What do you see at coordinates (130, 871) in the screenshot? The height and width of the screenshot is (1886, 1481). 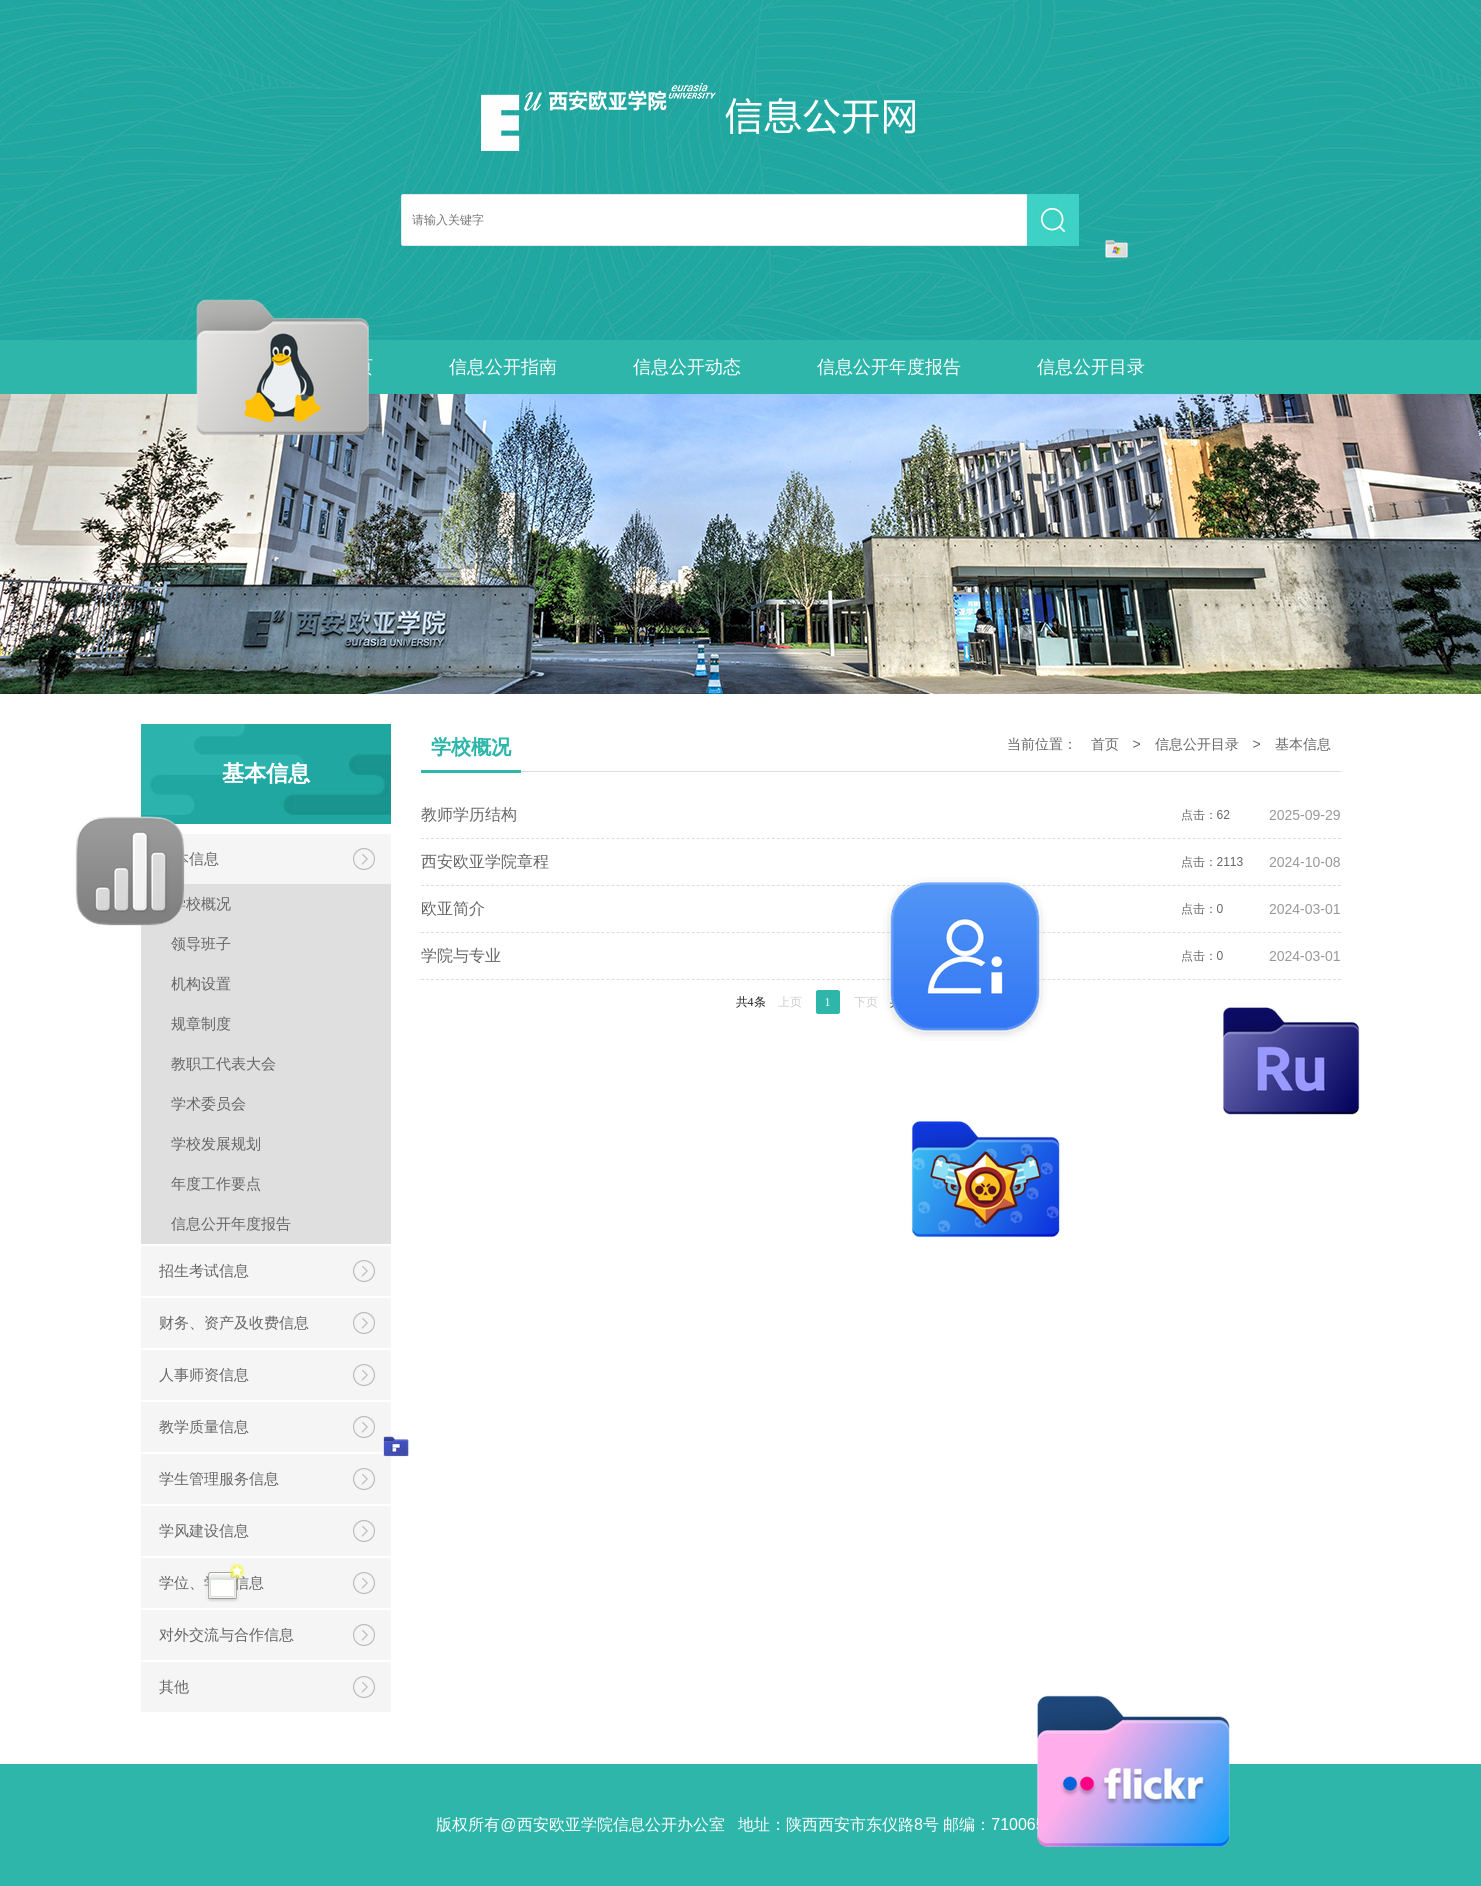 I see `open numbers spreadsheet app` at bounding box center [130, 871].